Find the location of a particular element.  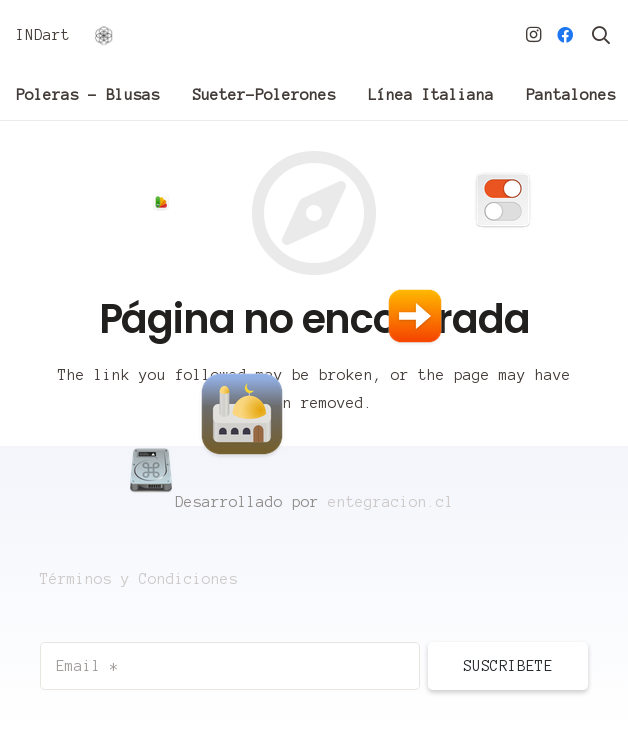

log out of the current account or session is located at coordinates (415, 316).